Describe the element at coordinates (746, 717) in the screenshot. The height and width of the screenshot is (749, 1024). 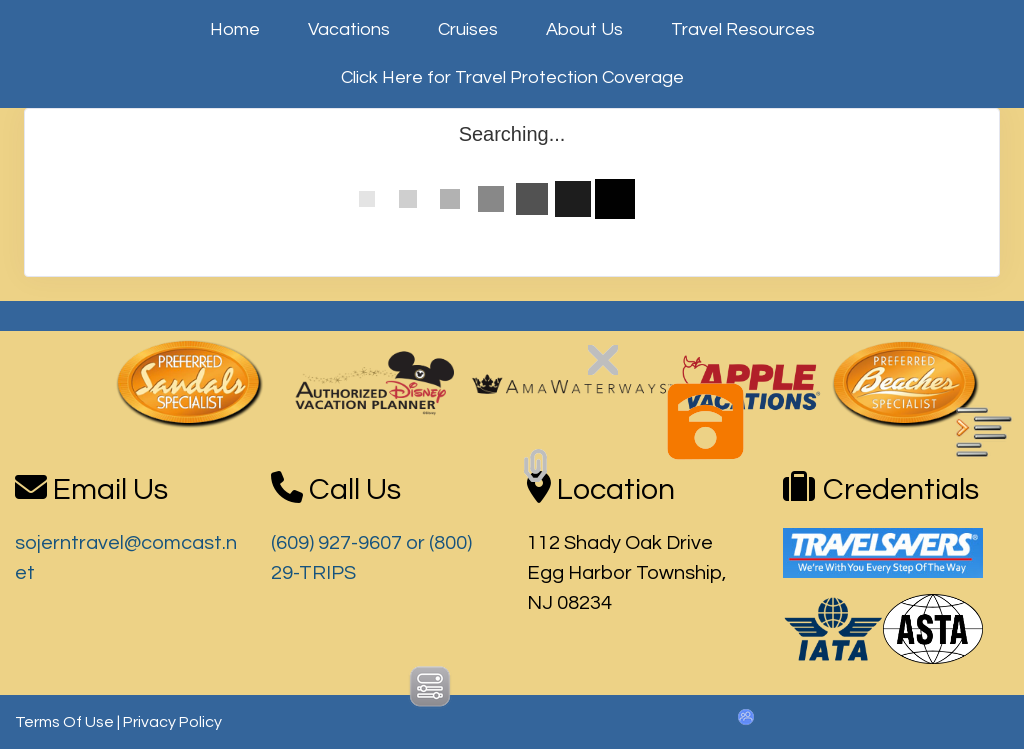
I see `switch to a different user account` at that location.